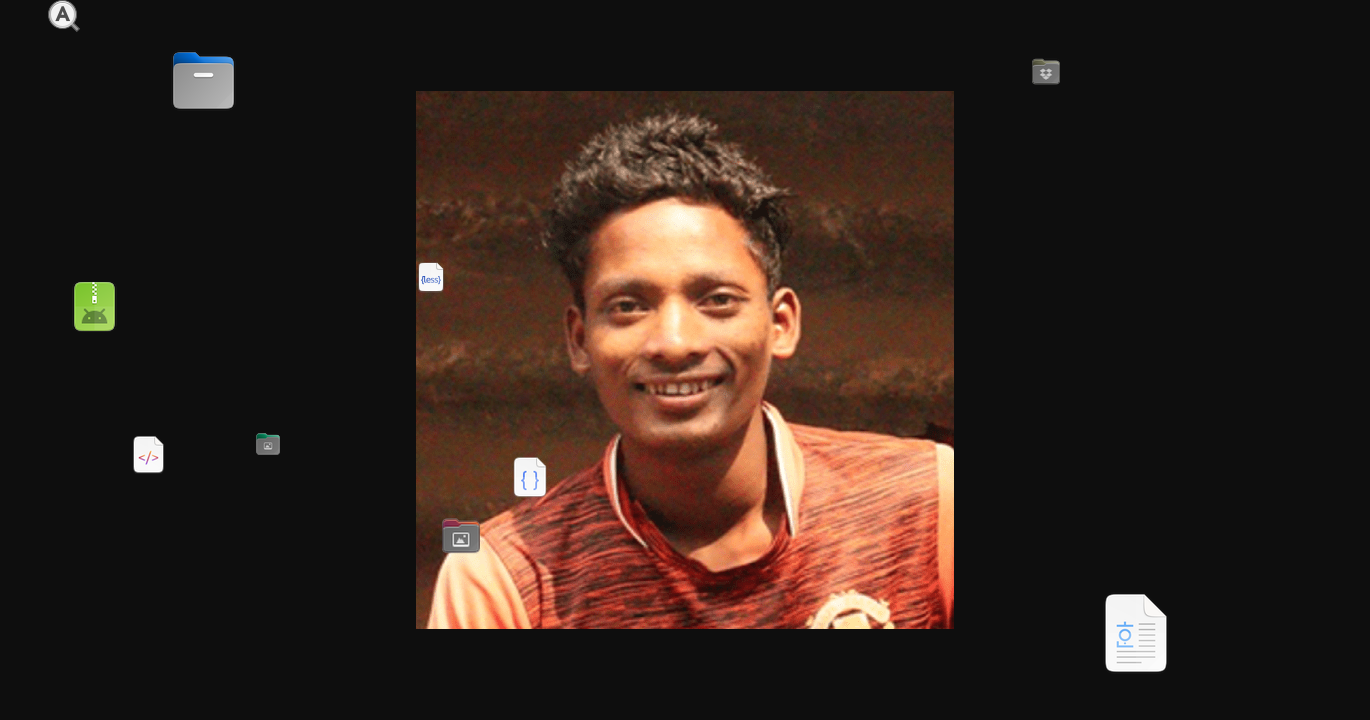 Image resolution: width=1370 pixels, height=720 pixels. I want to click on open your dropbox synced folder, so click(1046, 71).